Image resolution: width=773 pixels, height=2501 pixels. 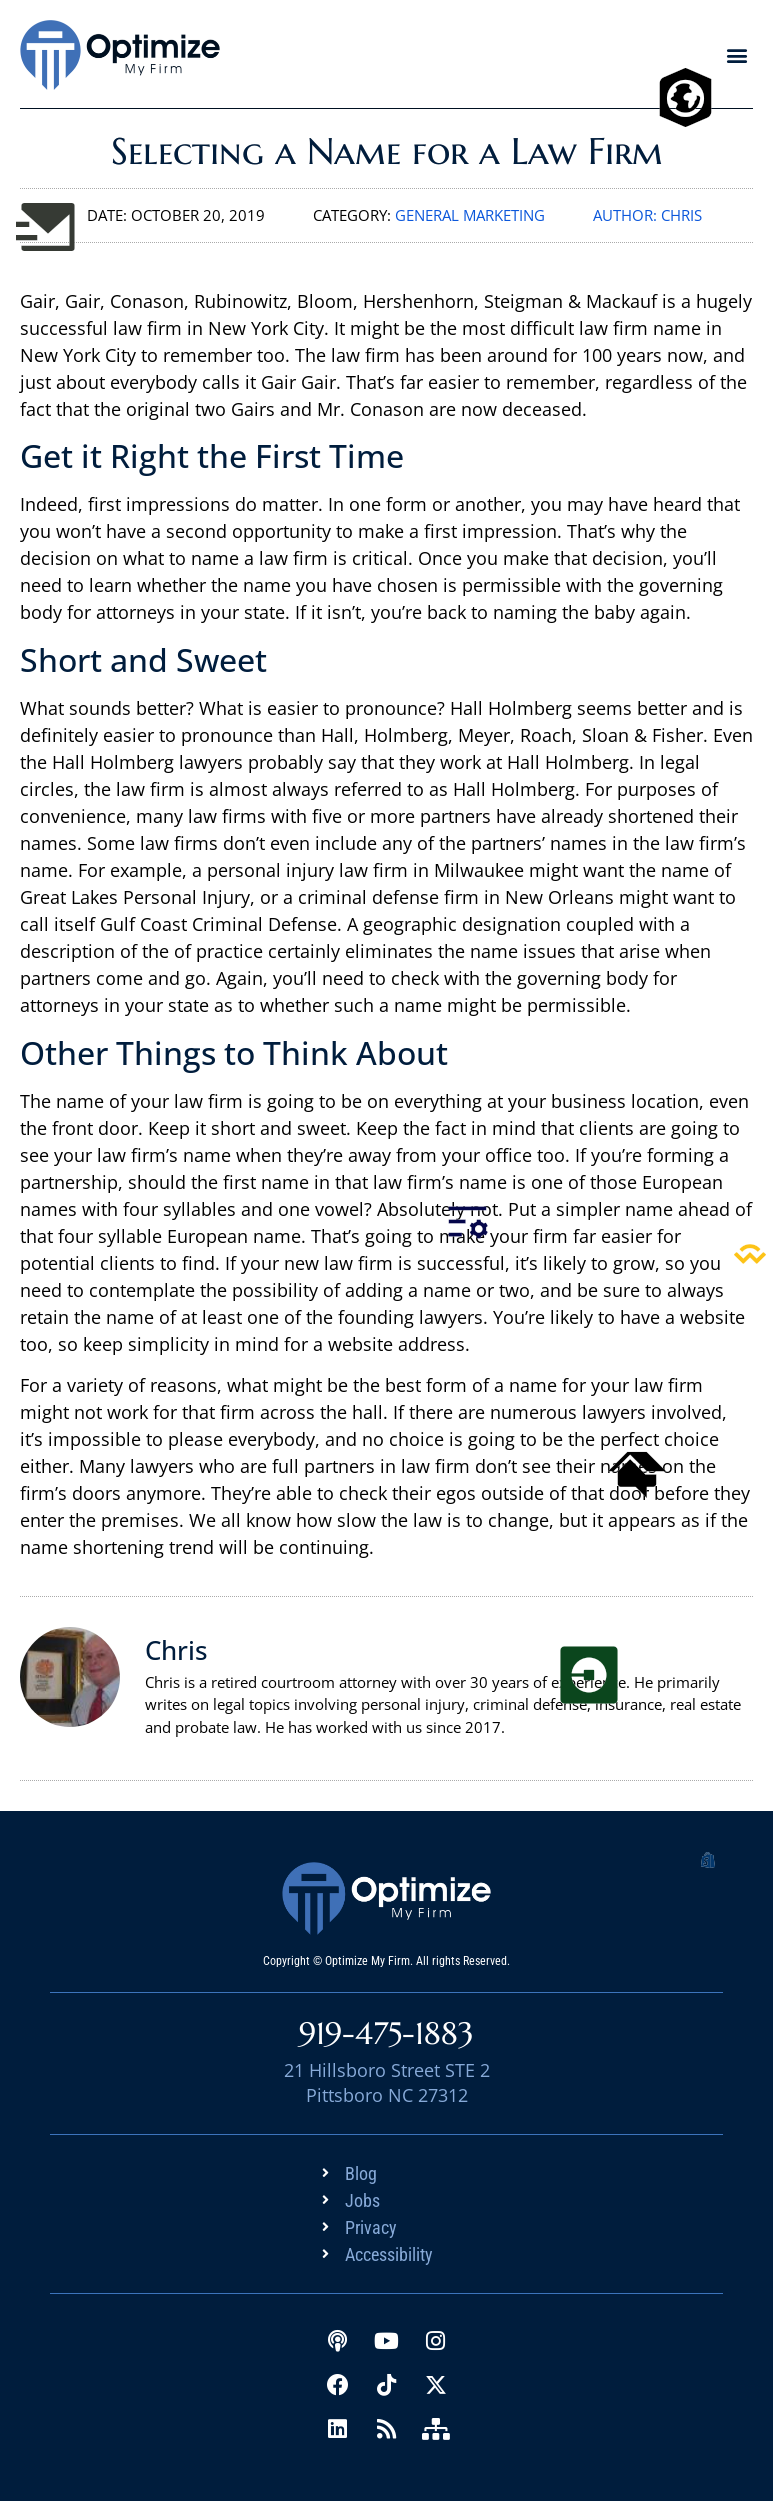 I want to click on access list or menu settings, so click(x=467, y=1221).